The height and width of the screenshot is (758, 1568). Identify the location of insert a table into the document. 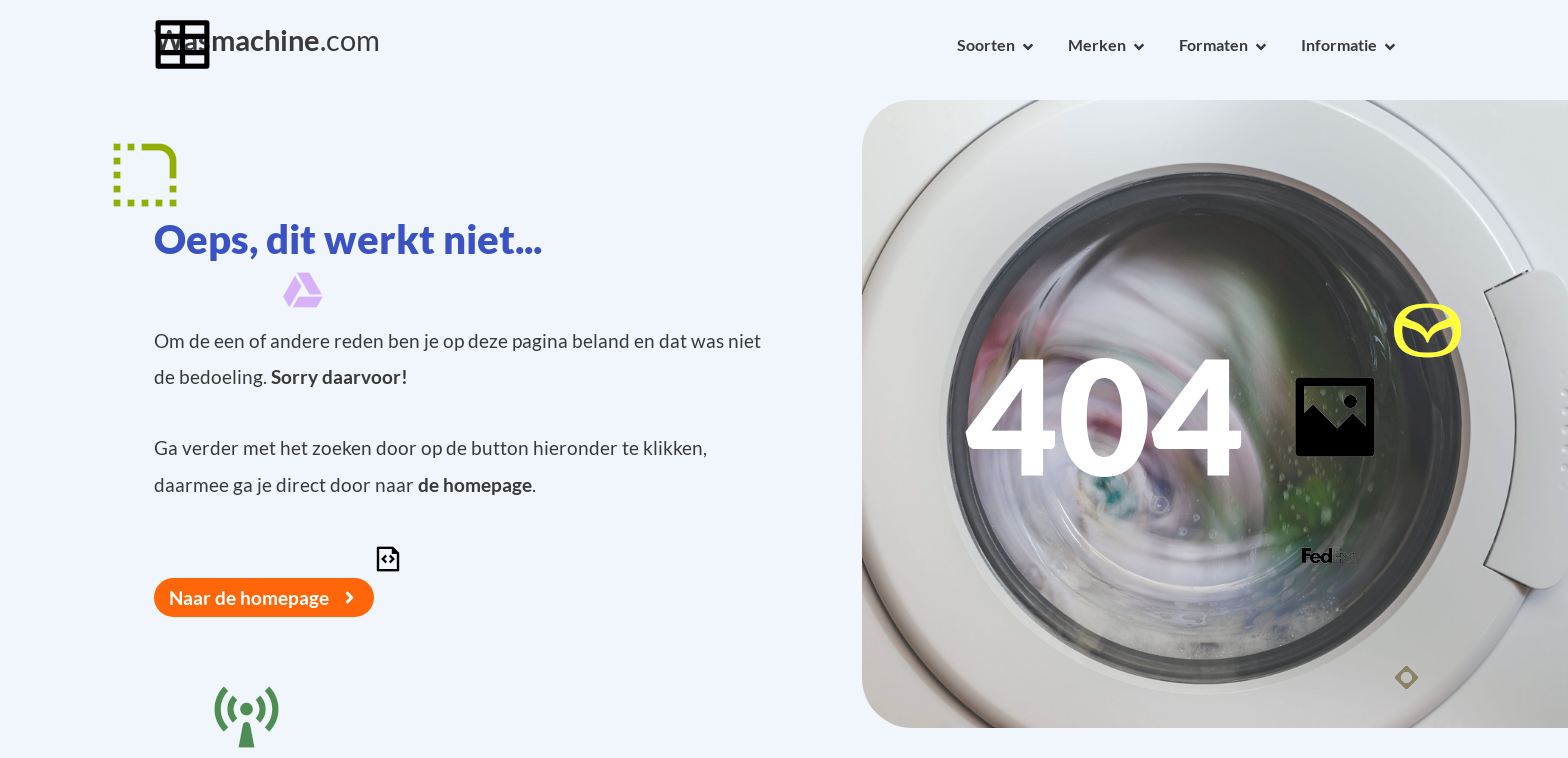
(182, 44).